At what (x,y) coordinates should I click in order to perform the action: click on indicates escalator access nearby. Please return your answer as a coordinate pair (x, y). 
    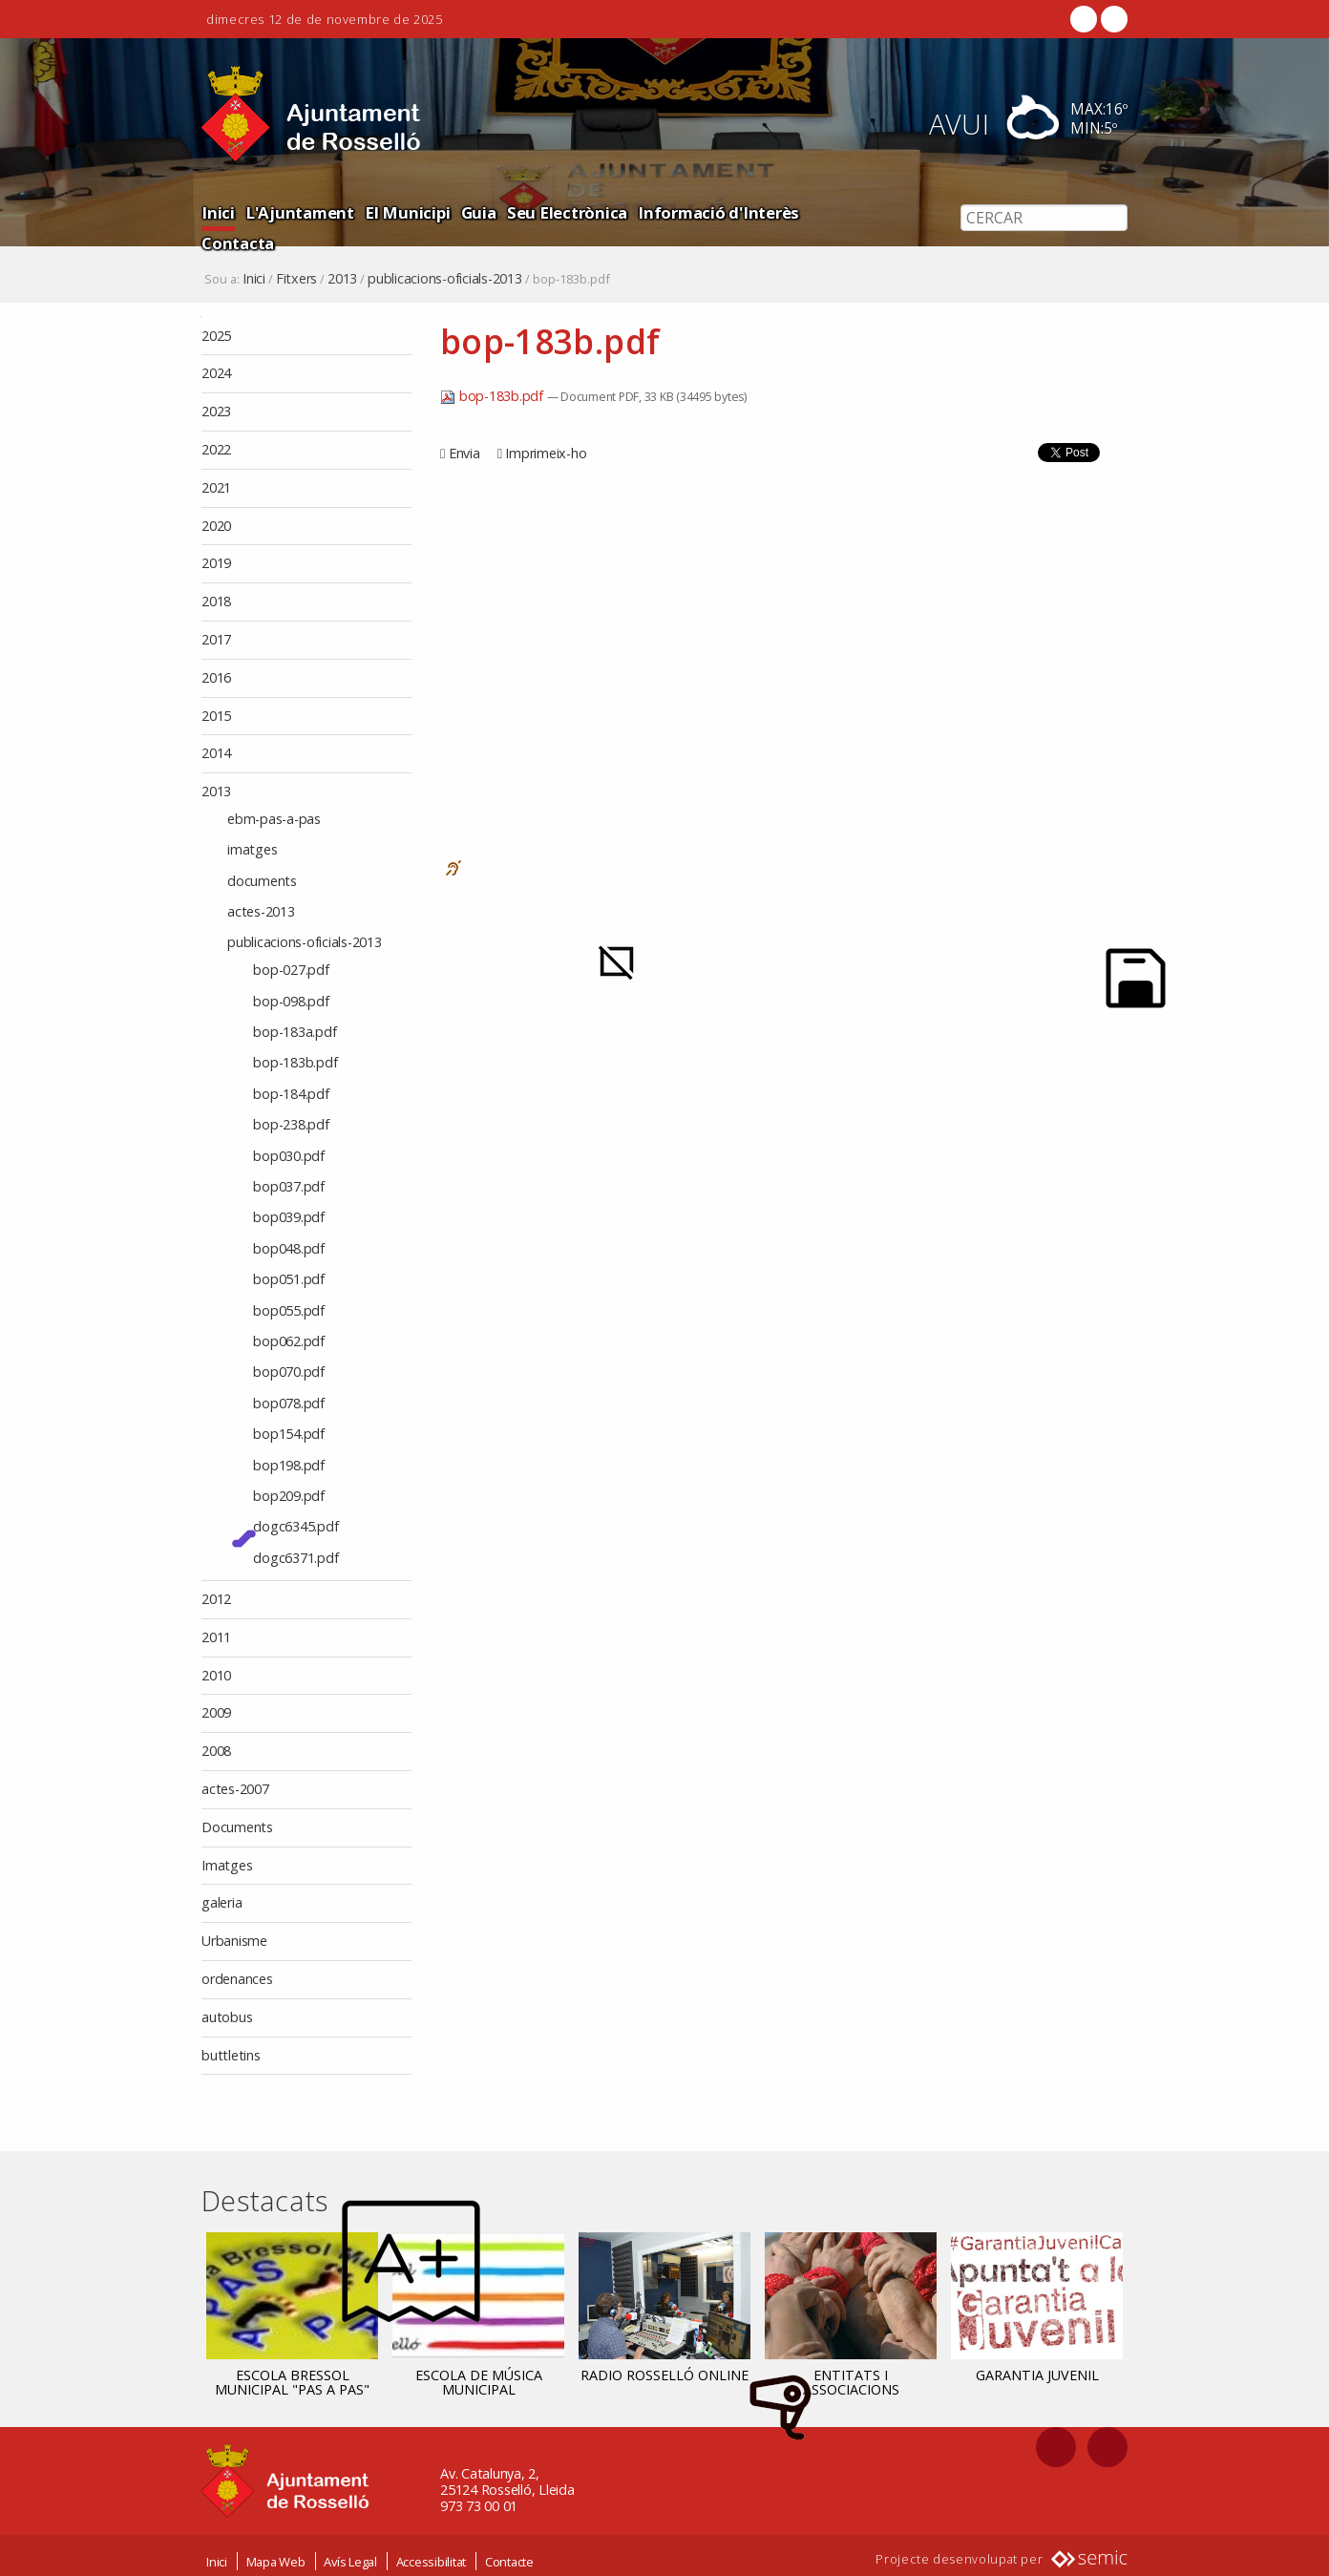
    Looking at the image, I should click on (243, 1538).